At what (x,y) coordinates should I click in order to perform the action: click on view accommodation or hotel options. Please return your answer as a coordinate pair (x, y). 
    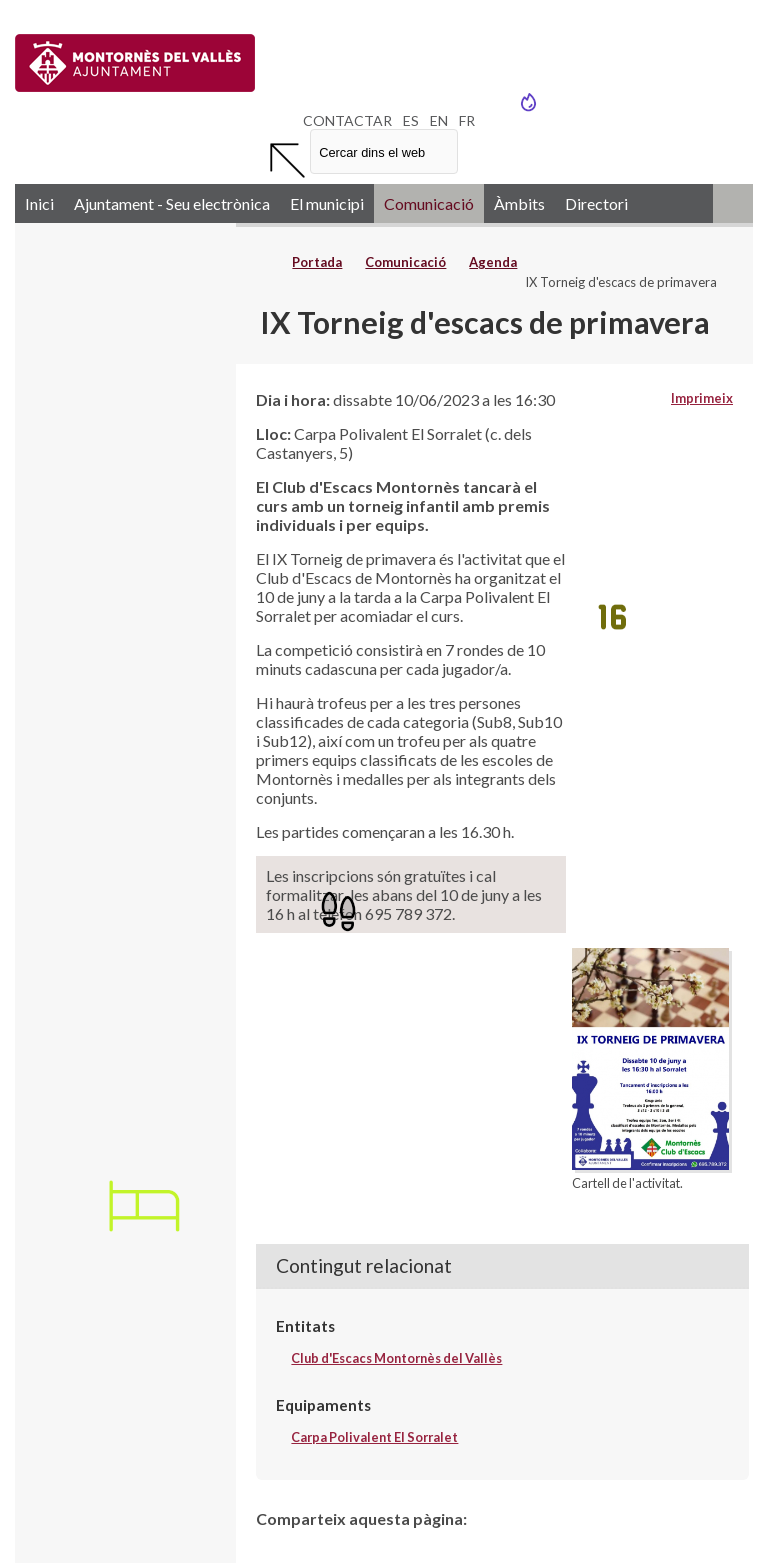
    Looking at the image, I should click on (142, 1206).